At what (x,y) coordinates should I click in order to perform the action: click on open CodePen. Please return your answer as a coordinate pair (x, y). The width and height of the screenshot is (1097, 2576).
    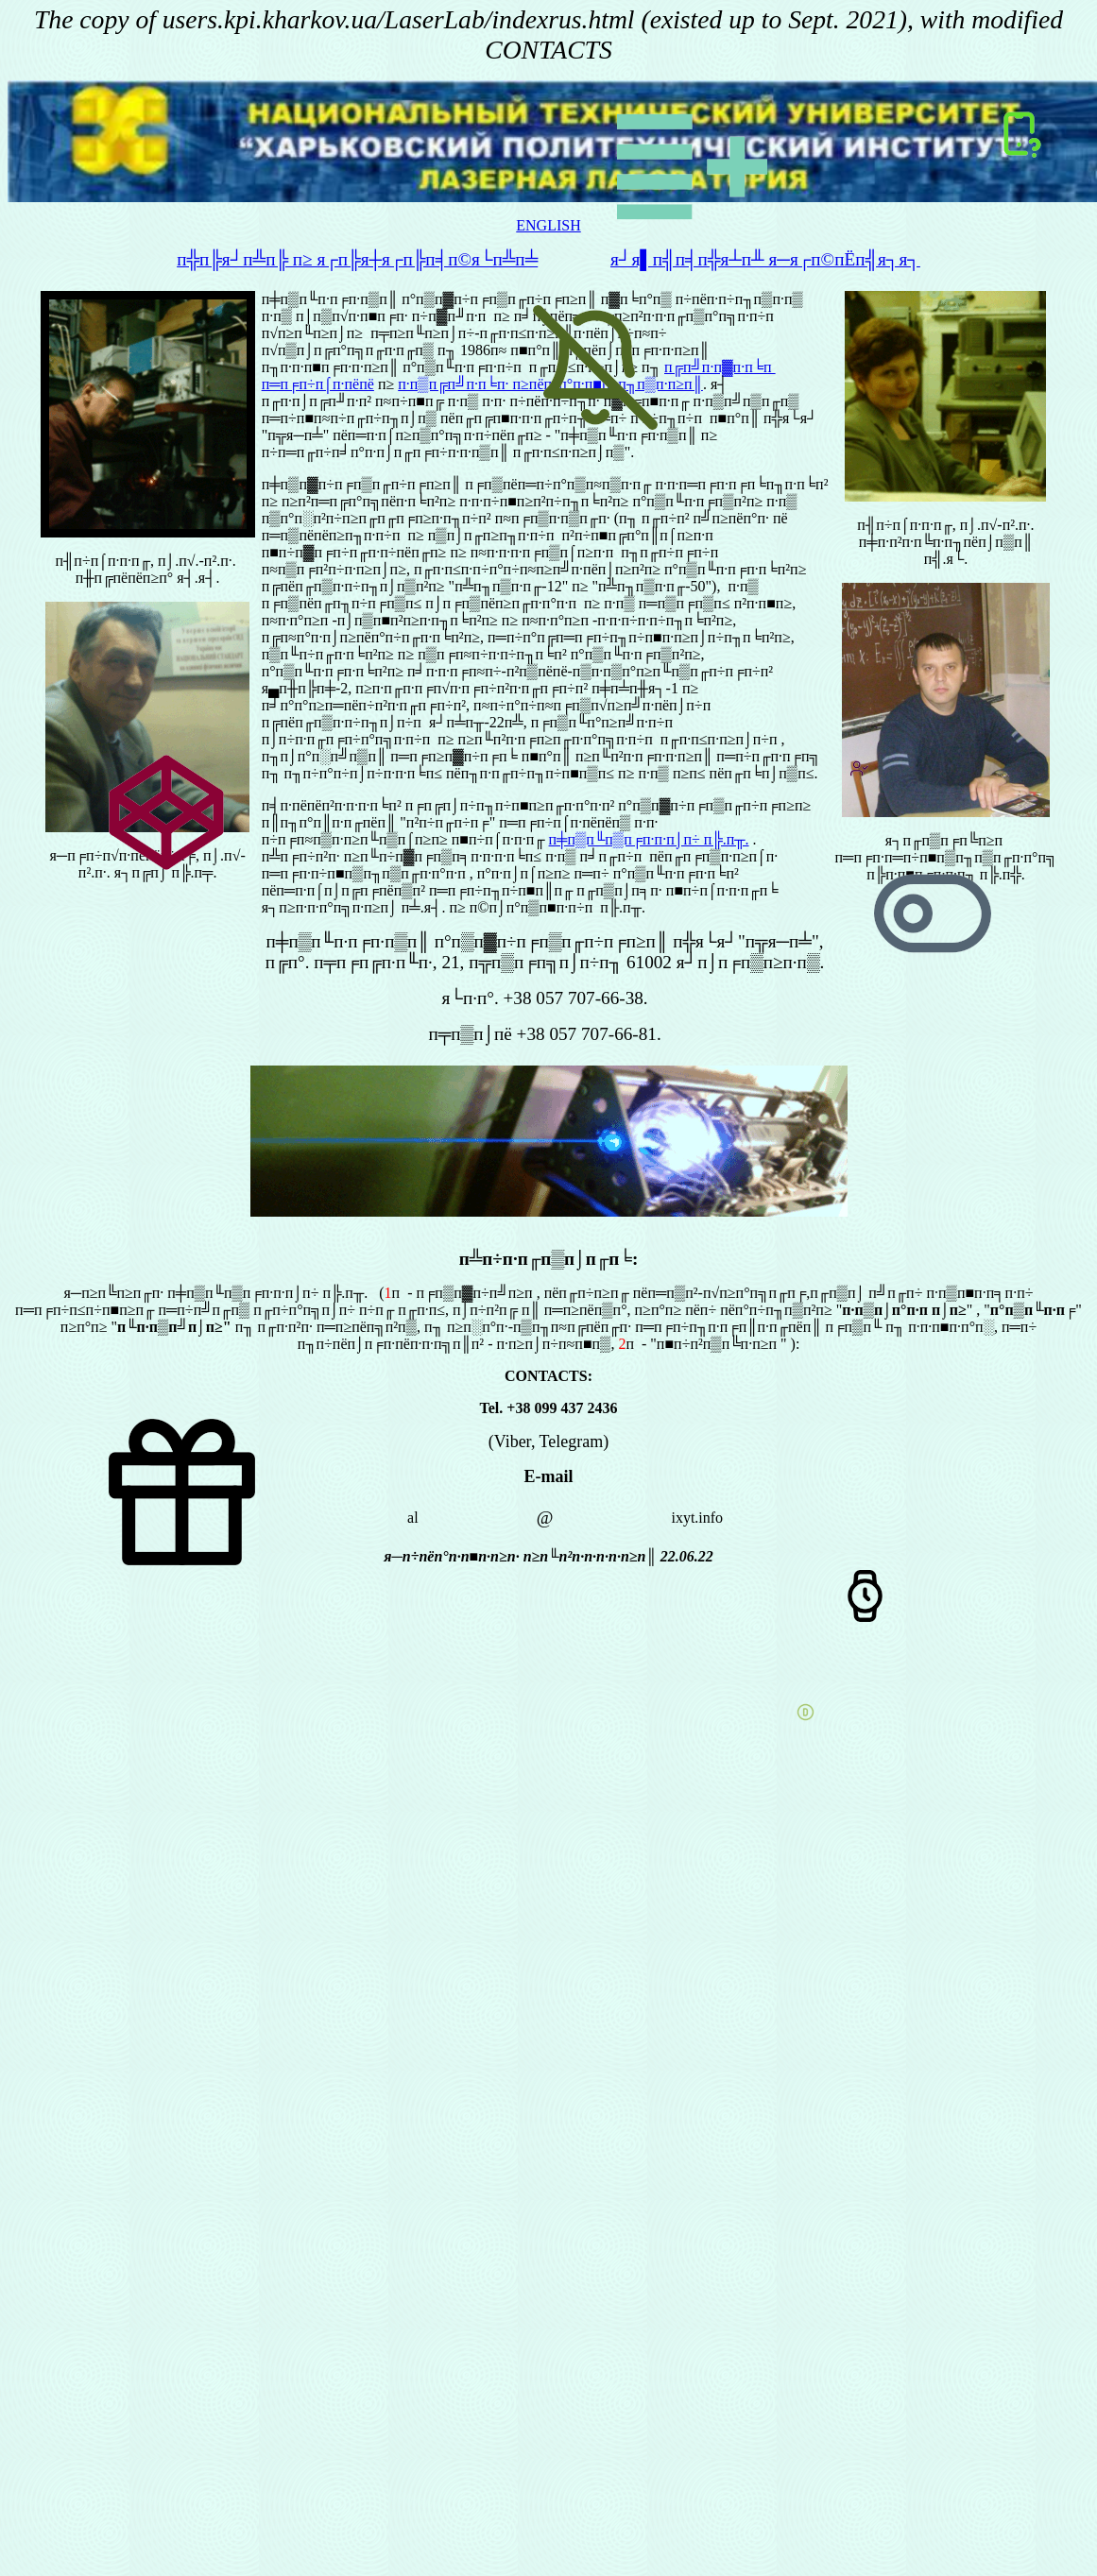
    Looking at the image, I should click on (166, 812).